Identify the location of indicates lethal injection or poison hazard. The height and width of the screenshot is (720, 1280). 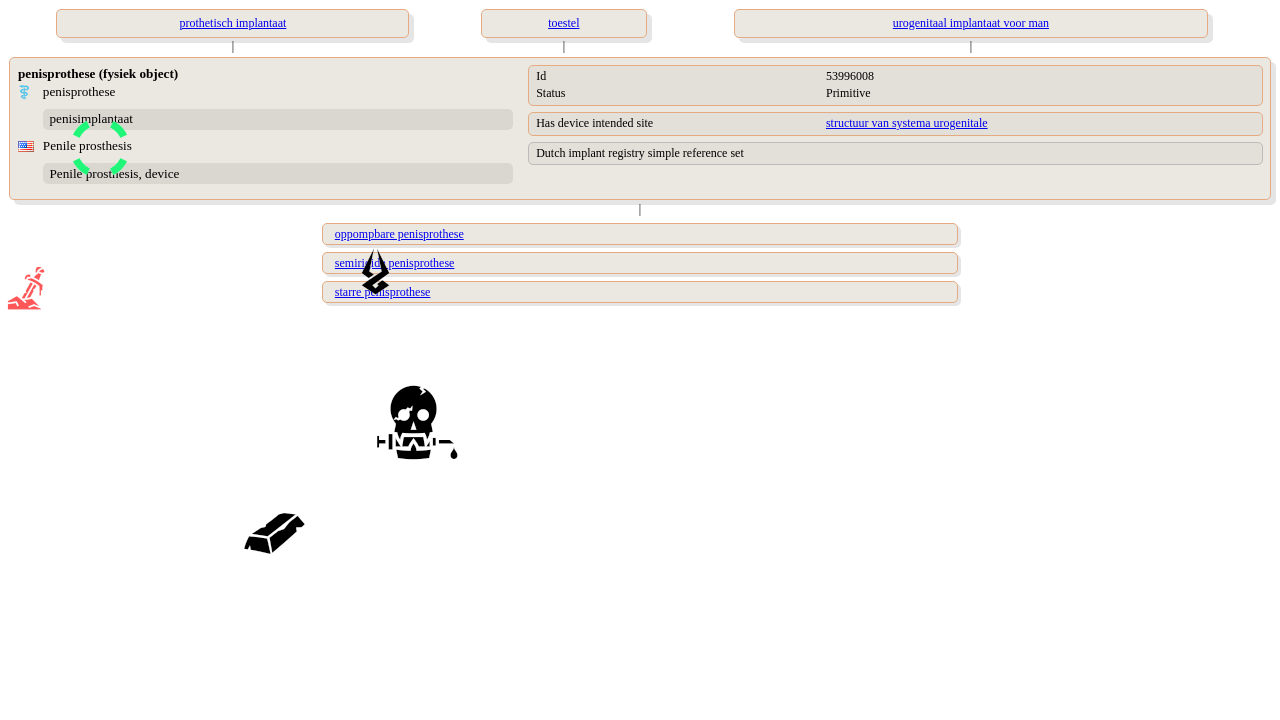
(415, 422).